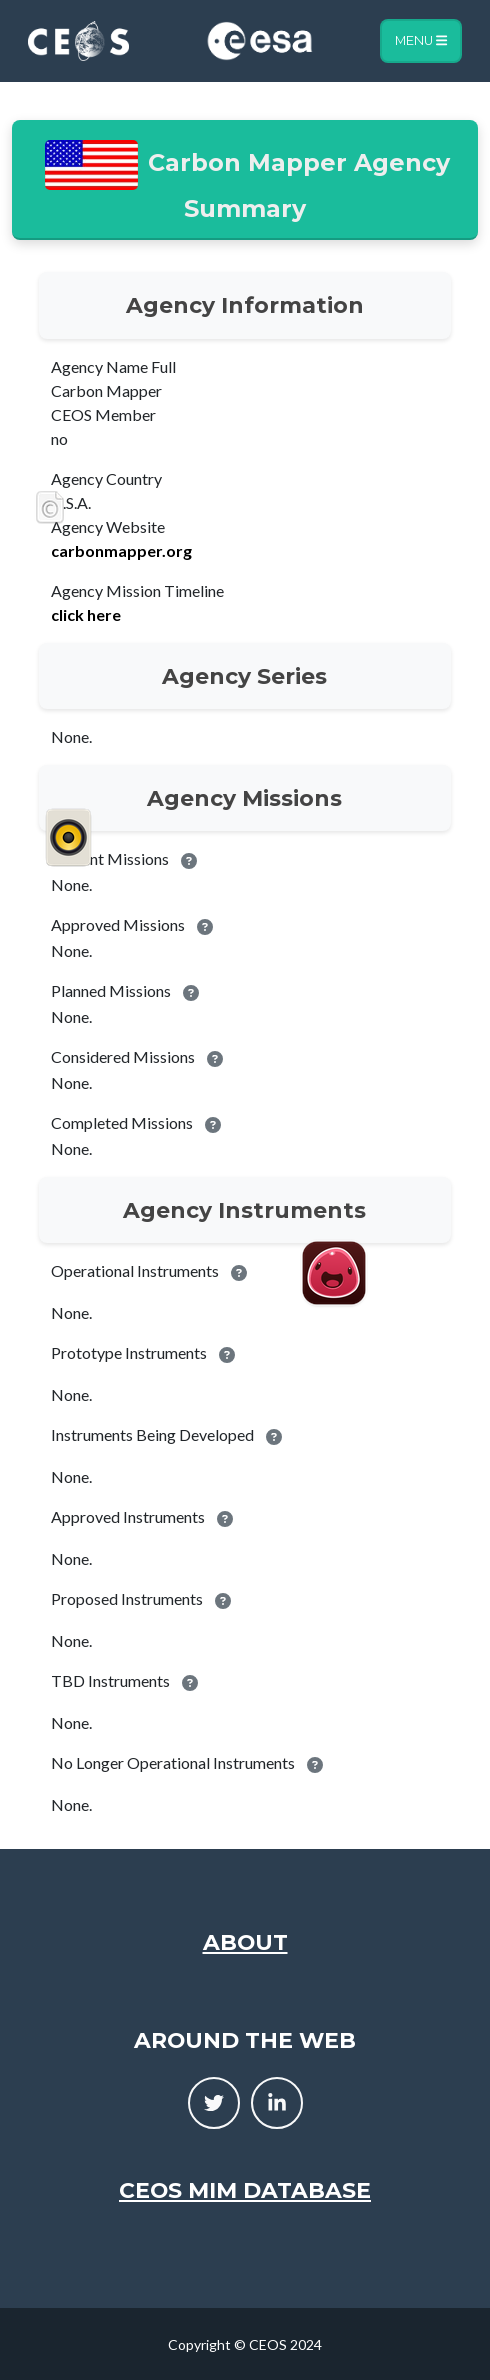 The image size is (490, 2380). I want to click on open rhythmbox music player, so click(68, 837).